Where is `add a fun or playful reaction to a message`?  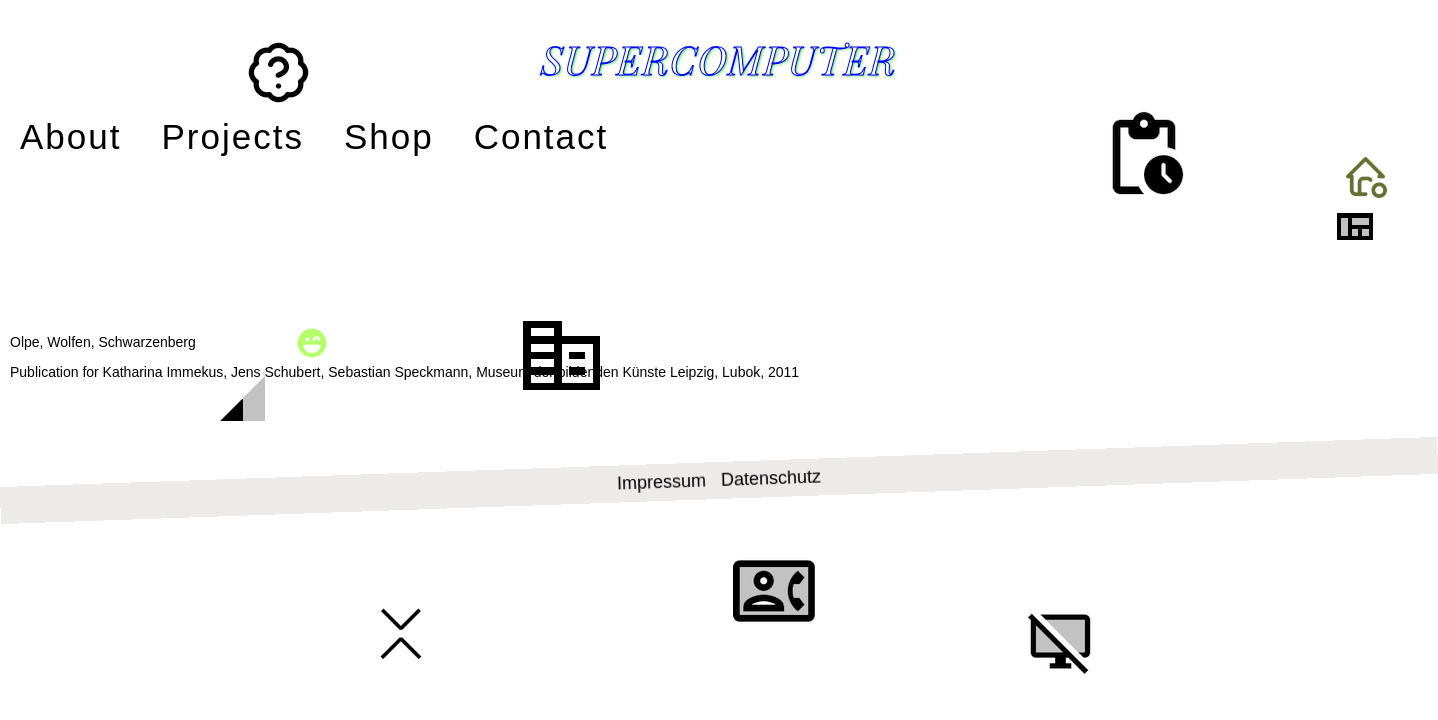 add a fun or playful reaction to a message is located at coordinates (312, 343).